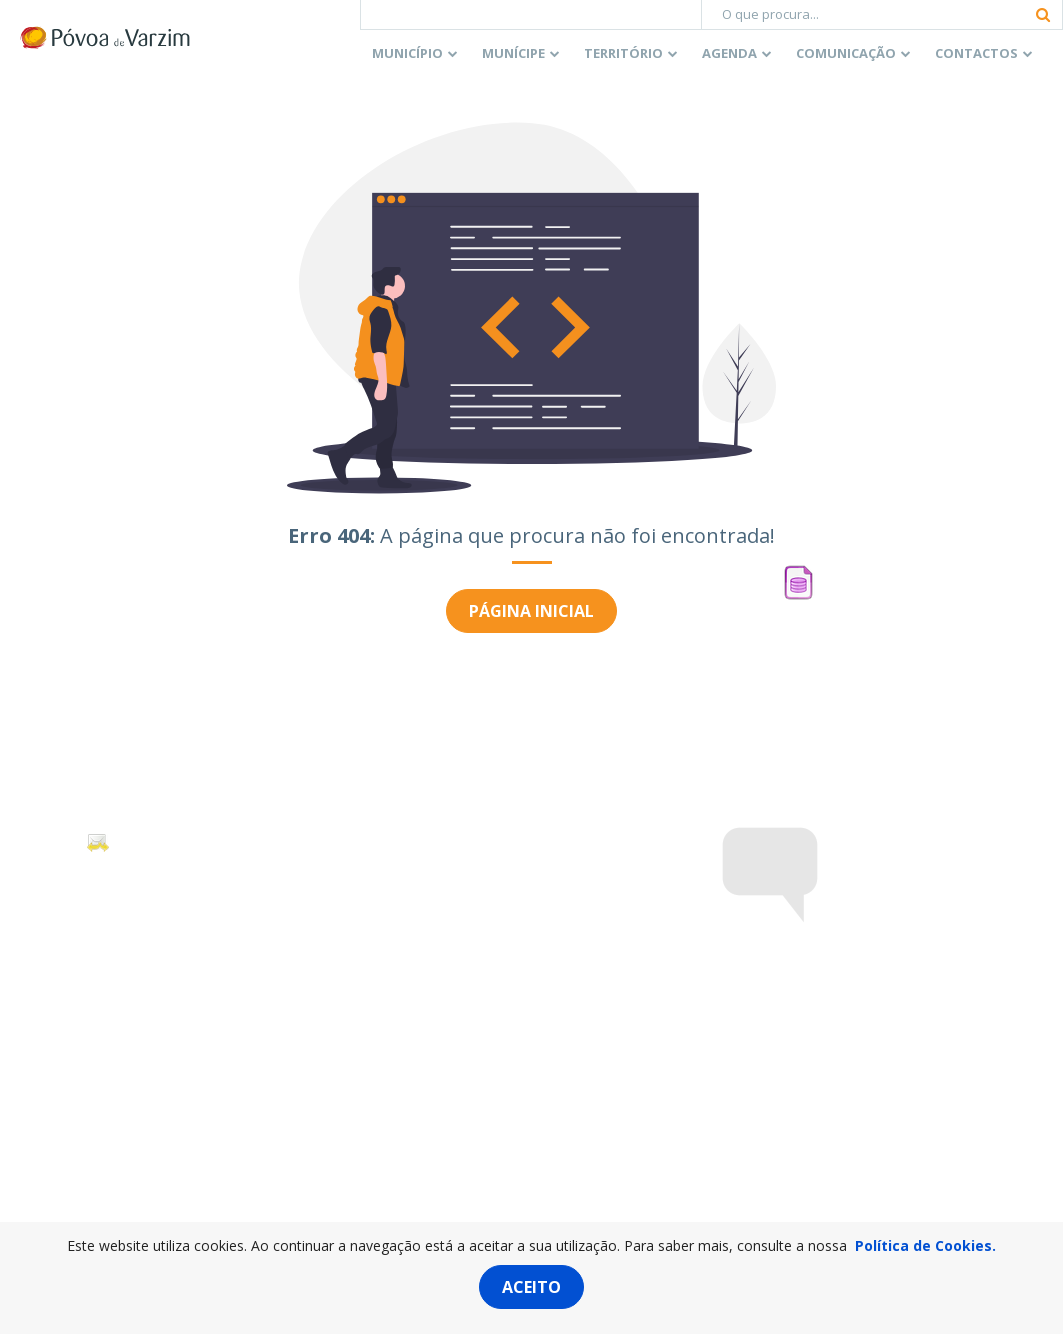 The image size is (1063, 1334). Describe the element at coordinates (798, 582) in the screenshot. I see `libreoffice base database template file` at that location.